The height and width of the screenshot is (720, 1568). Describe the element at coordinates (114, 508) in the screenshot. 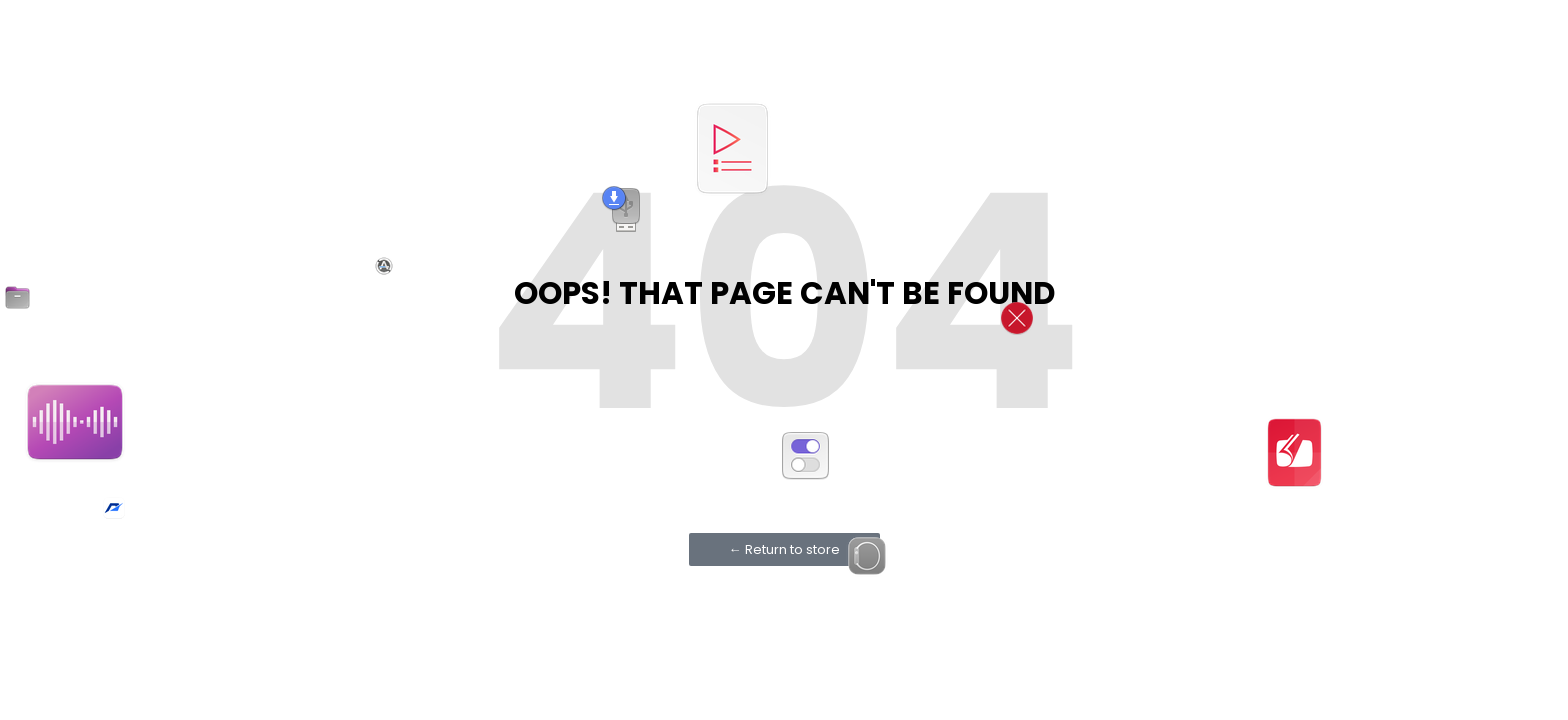

I see `launch need for speed nitro racing game` at that location.